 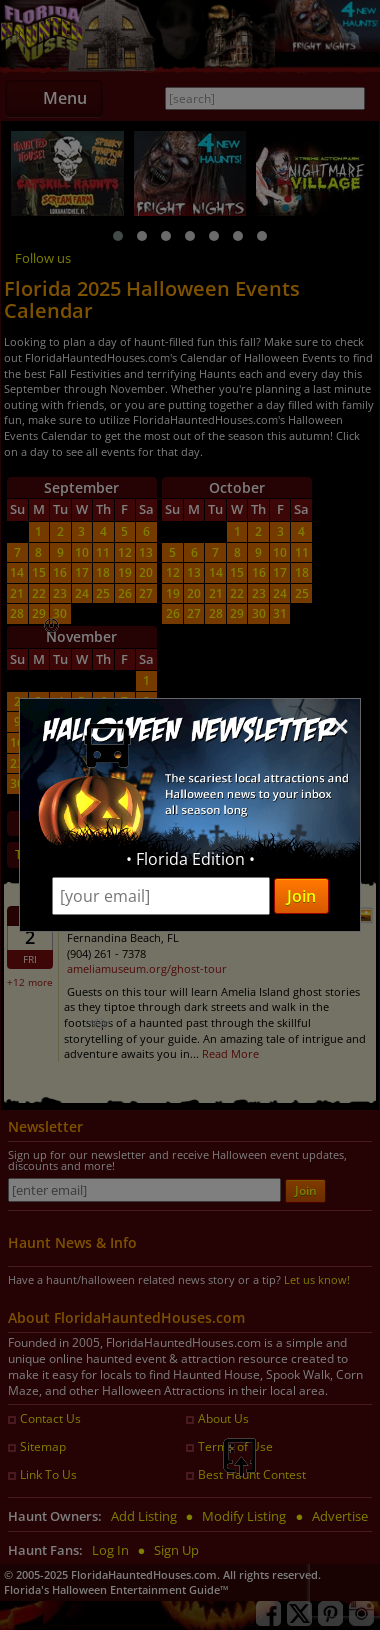 I want to click on play or browse music library, so click(x=51, y=625).